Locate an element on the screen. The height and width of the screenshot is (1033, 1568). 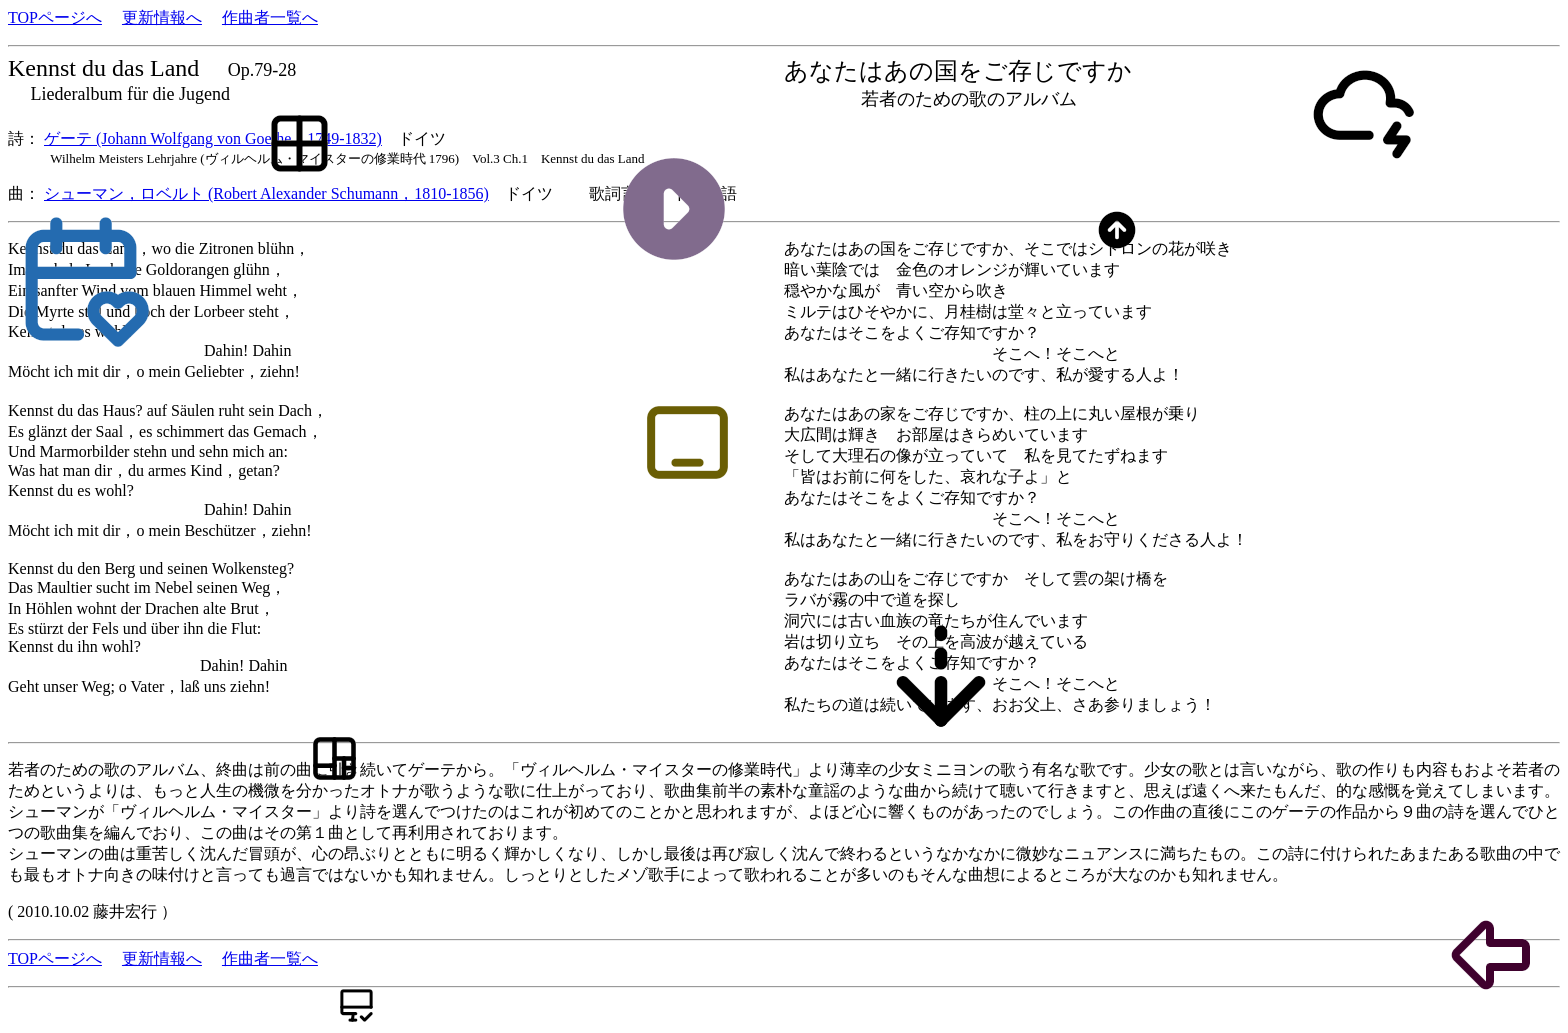
download in progress is located at coordinates (941, 676).